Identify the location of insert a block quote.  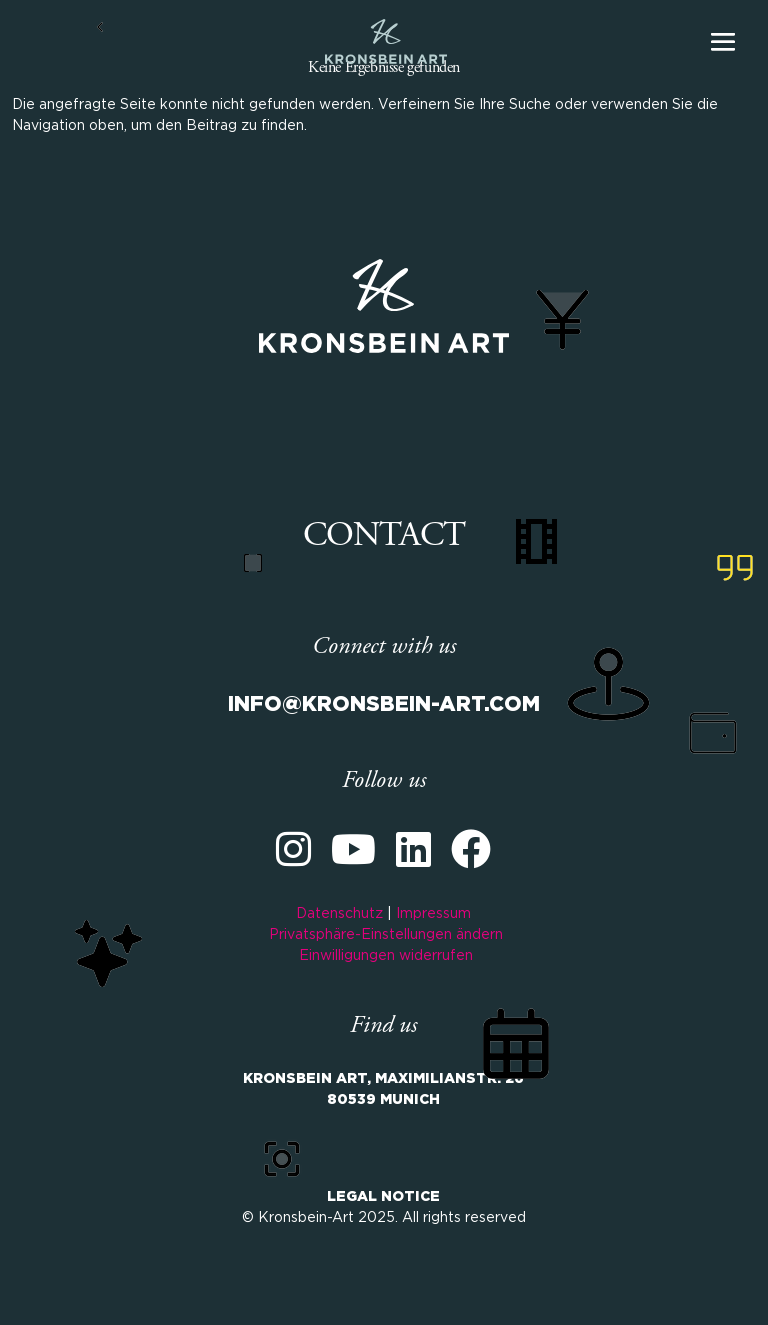
(735, 567).